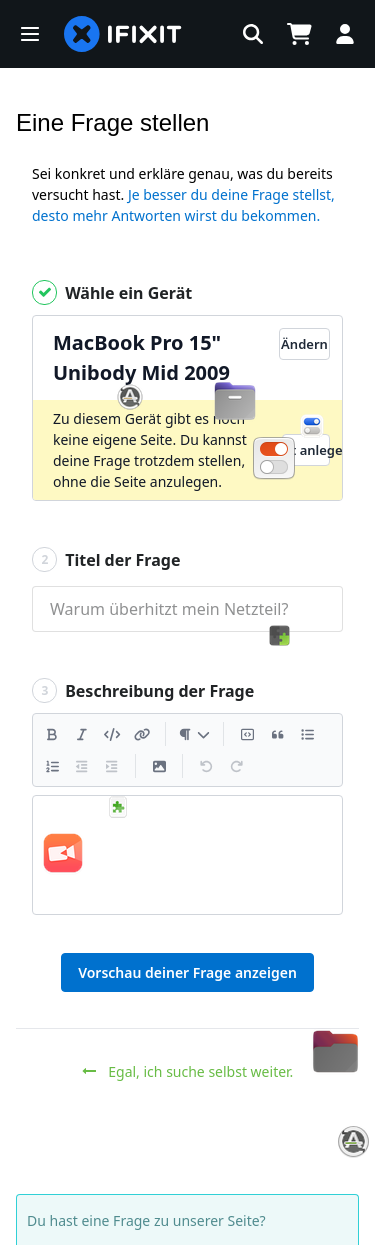 The width and height of the screenshot is (375, 1245). What do you see at coordinates (118, 807) in the screenshot?
I see `extension or plugin file type` at bounding box center [118, 807].